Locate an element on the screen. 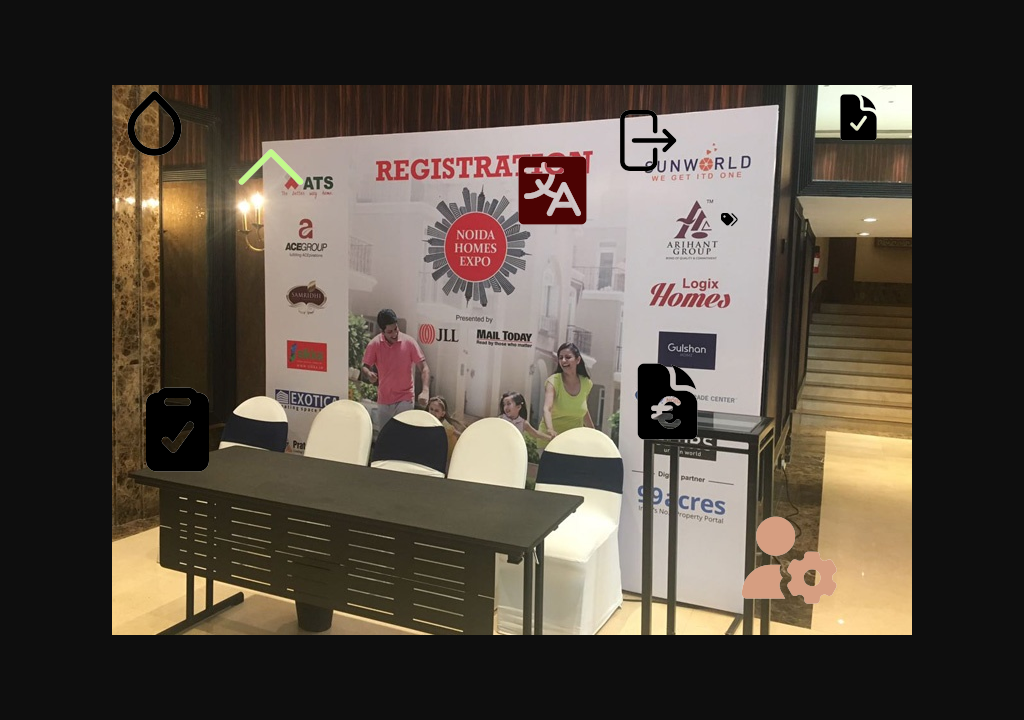 This screenshot has width=1024, height=720. log out of your account is located at coordinates (643, 140).